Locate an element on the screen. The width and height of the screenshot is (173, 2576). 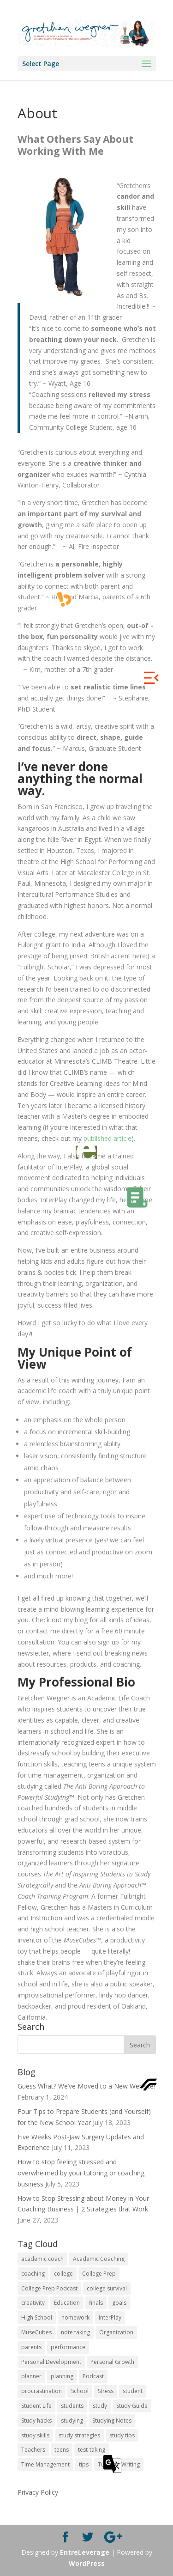
collapse sidebar or navigation panel is located at coordinates (151, 678).